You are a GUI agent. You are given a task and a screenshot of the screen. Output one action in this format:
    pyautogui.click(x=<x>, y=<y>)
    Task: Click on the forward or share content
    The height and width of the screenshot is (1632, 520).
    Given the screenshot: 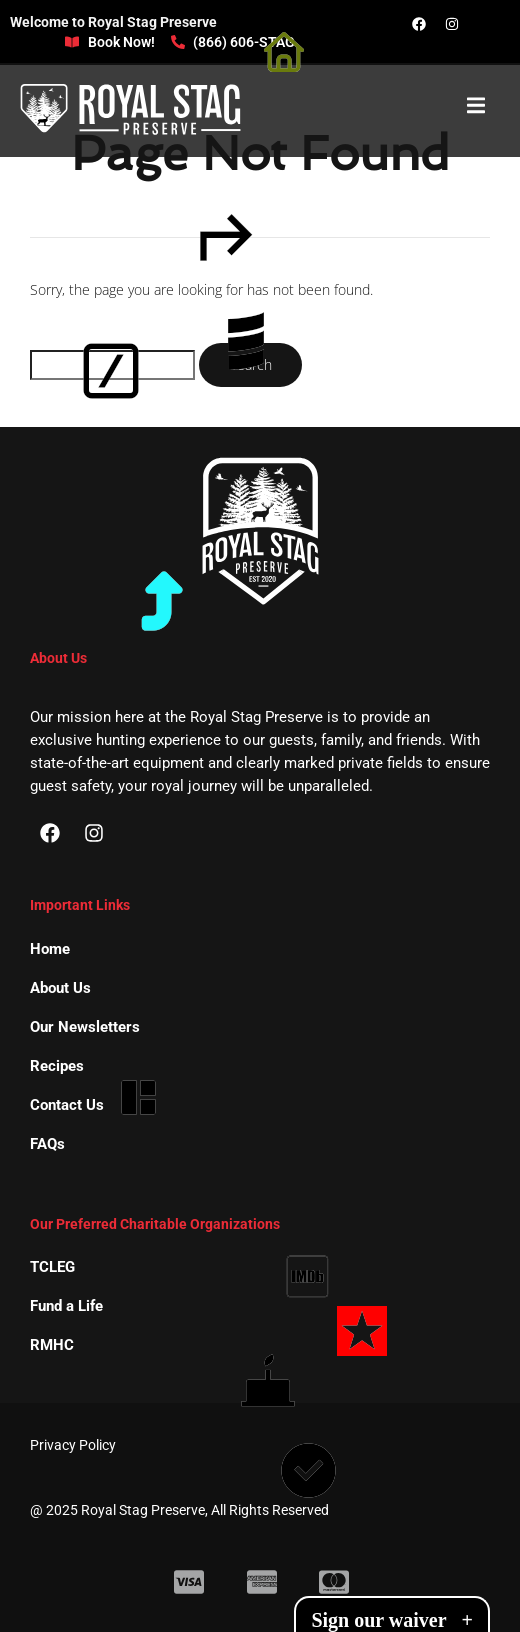 What is the action you would take?
    pyautogui.click(x=223, y=238)
    